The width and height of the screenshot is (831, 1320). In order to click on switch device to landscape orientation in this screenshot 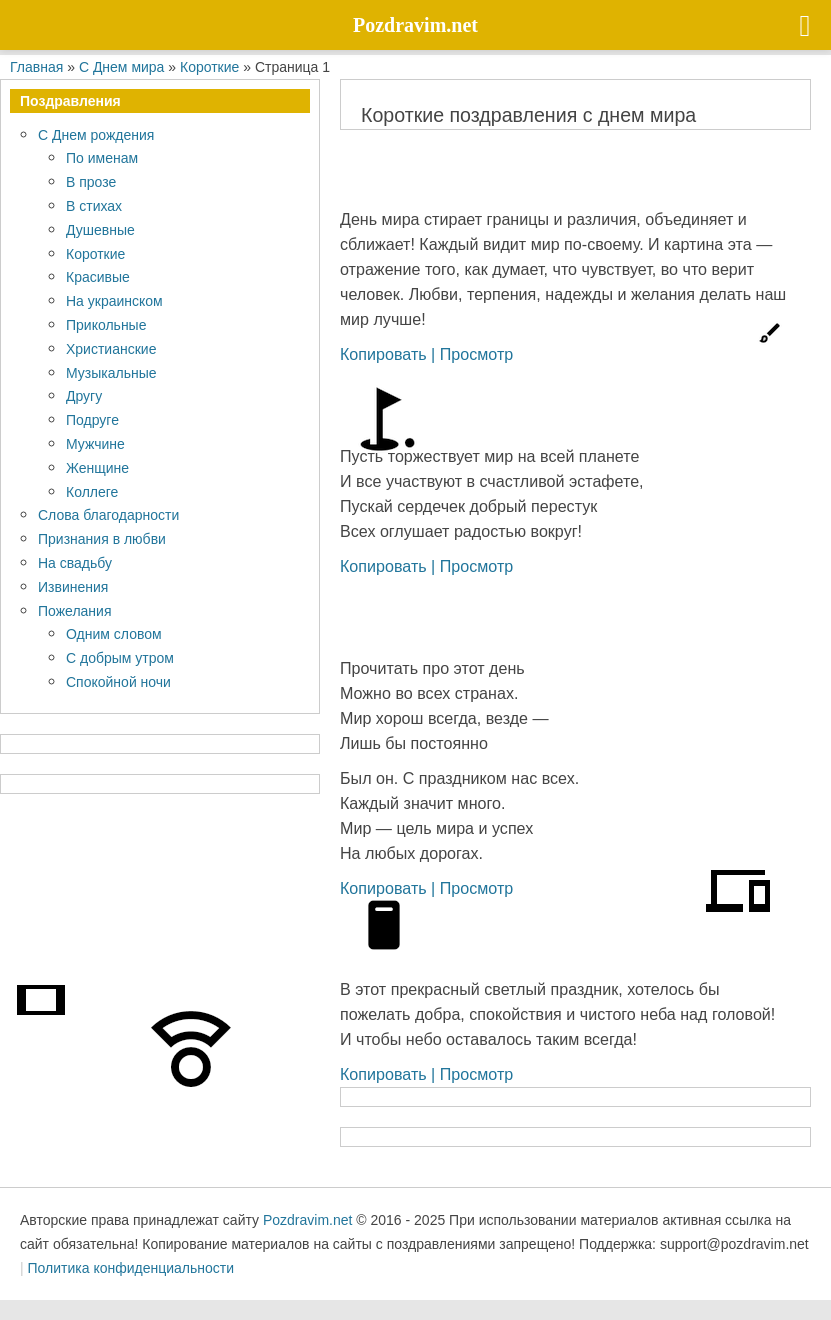, I will do `click(41, 1000)`.